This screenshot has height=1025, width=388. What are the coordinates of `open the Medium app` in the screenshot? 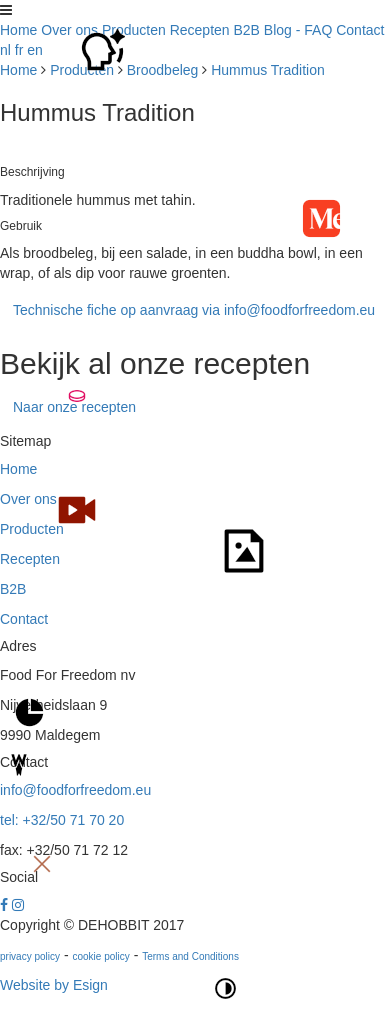 It's located at (321, 218).